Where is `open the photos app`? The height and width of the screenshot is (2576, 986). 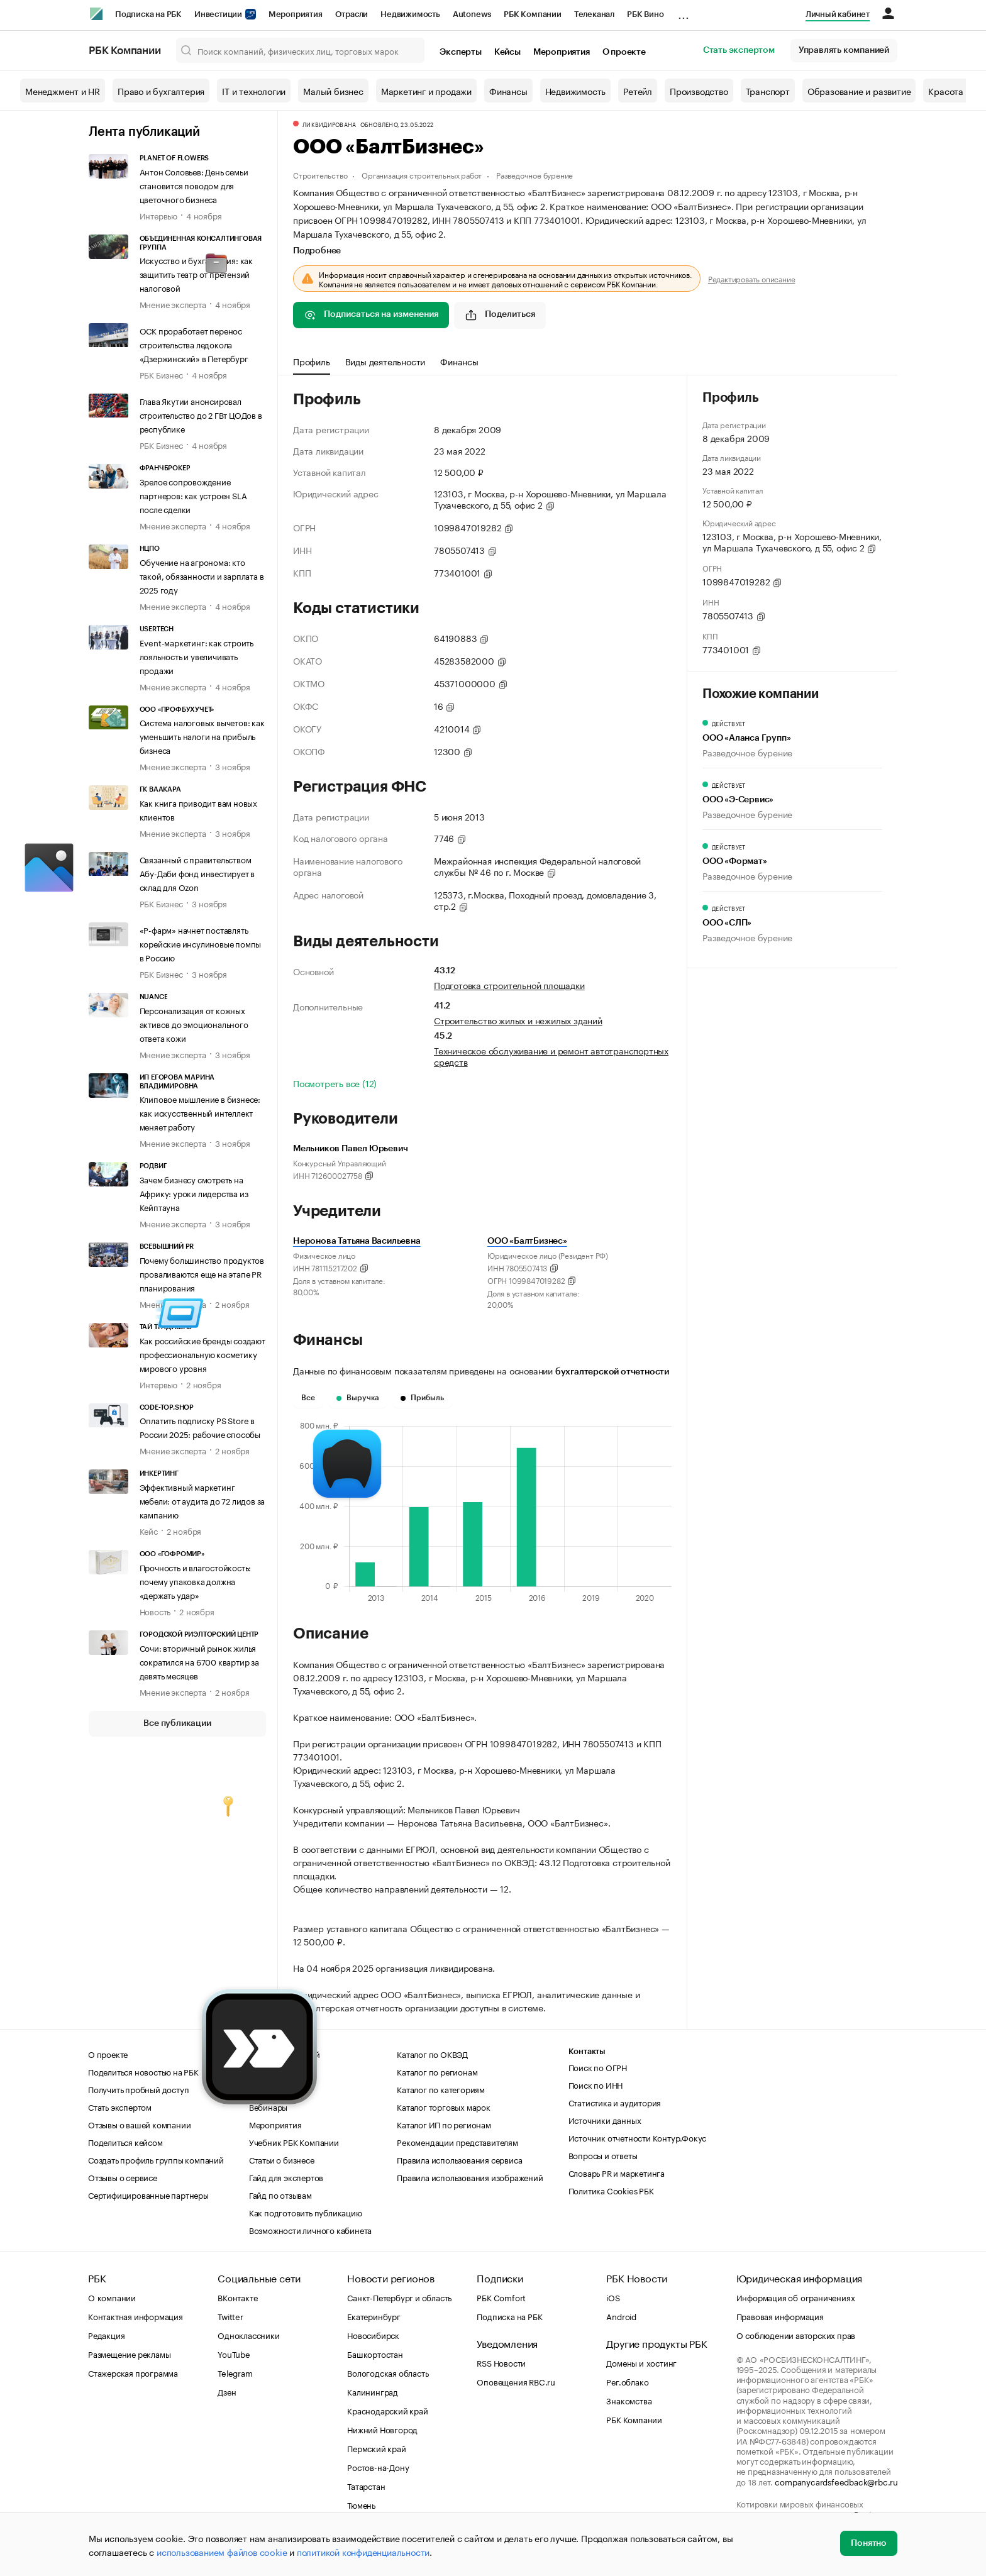 open the photos app is located at coordinates (49, 868).